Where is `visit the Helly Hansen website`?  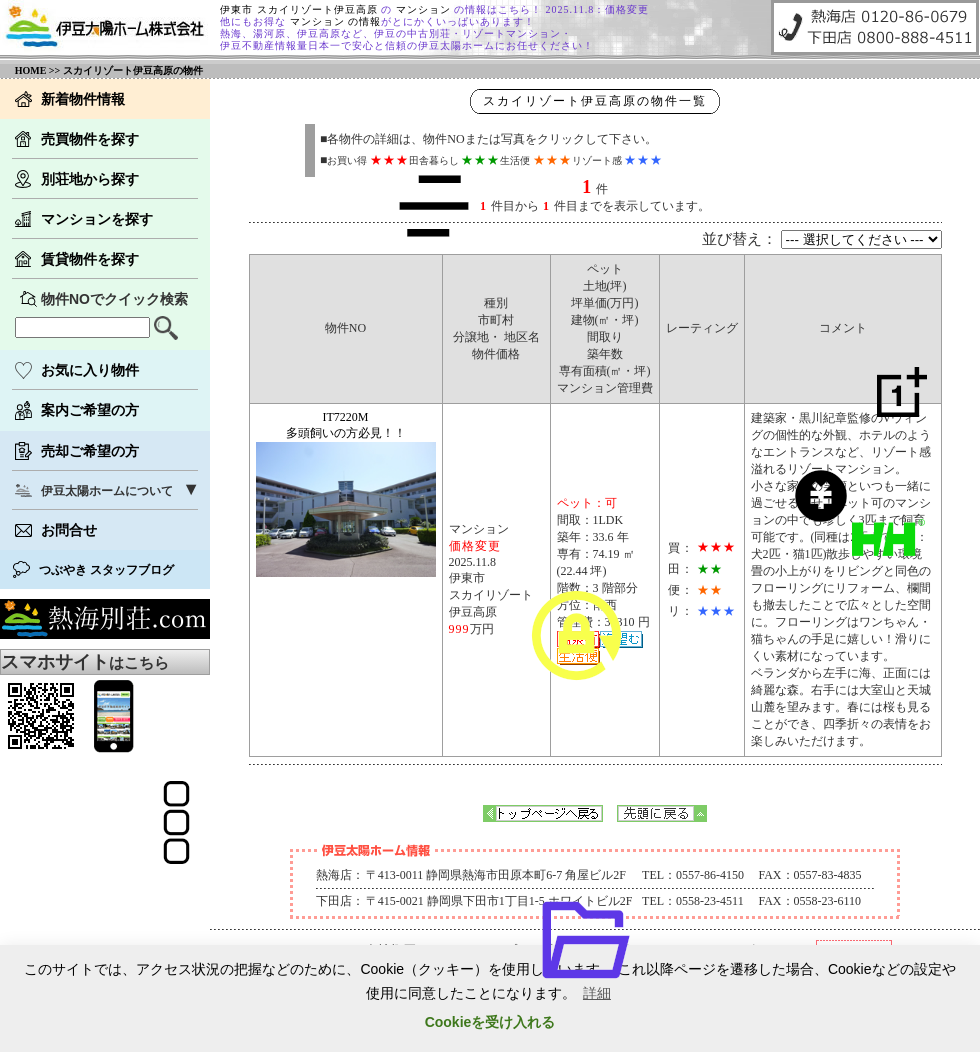 visit the Helly Hansen website is located at coordinates (888, 537).